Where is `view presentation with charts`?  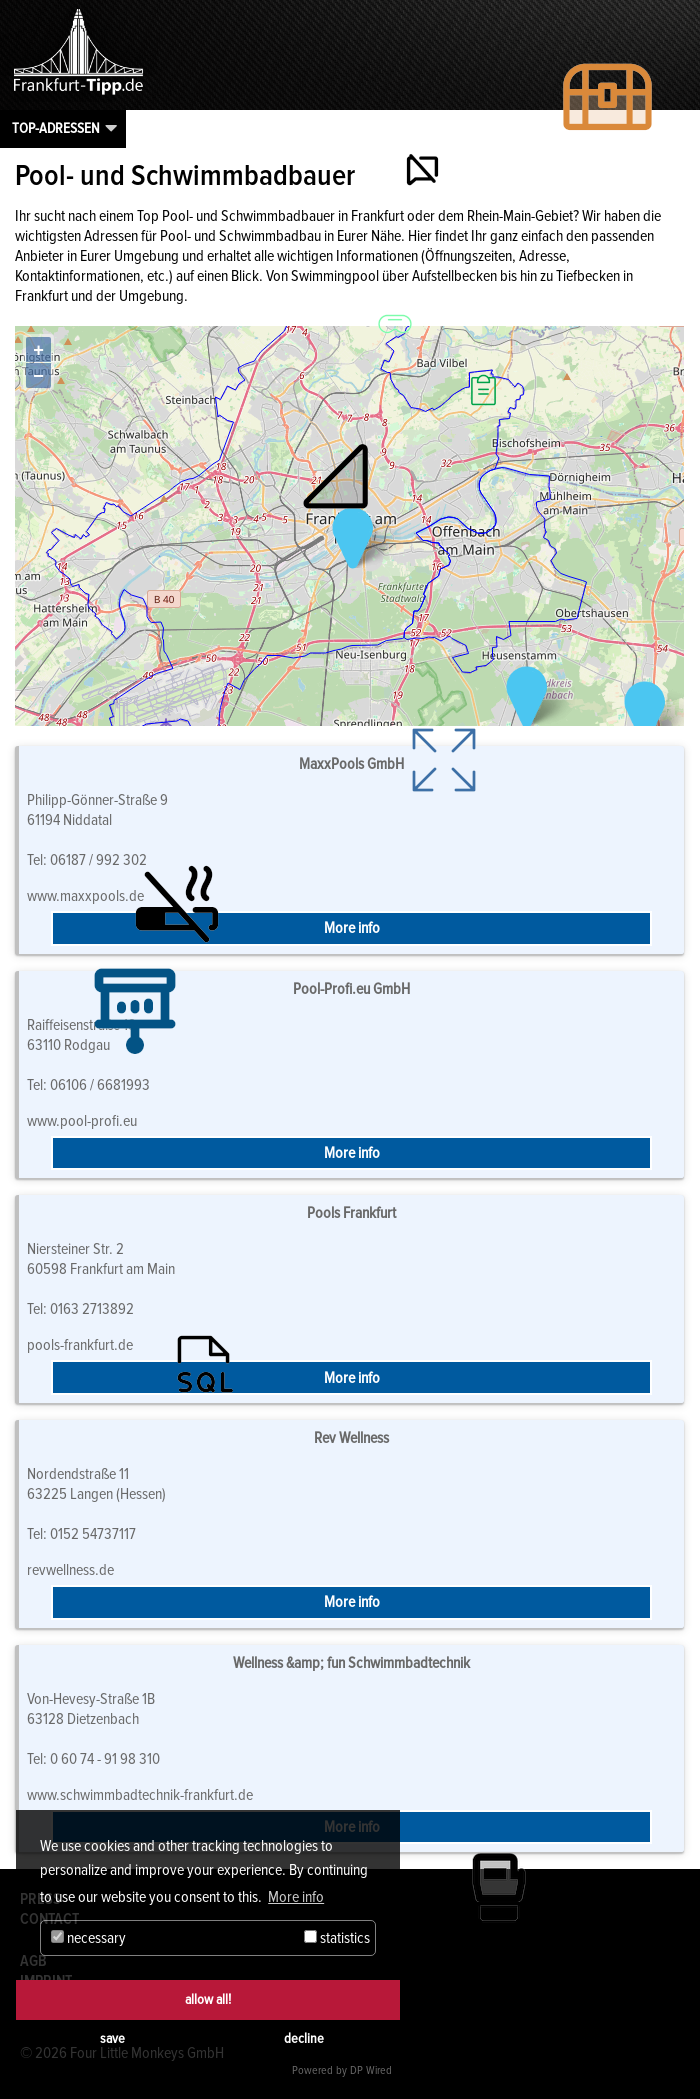 view presentation with charts is located at coordinates (135, 1006).